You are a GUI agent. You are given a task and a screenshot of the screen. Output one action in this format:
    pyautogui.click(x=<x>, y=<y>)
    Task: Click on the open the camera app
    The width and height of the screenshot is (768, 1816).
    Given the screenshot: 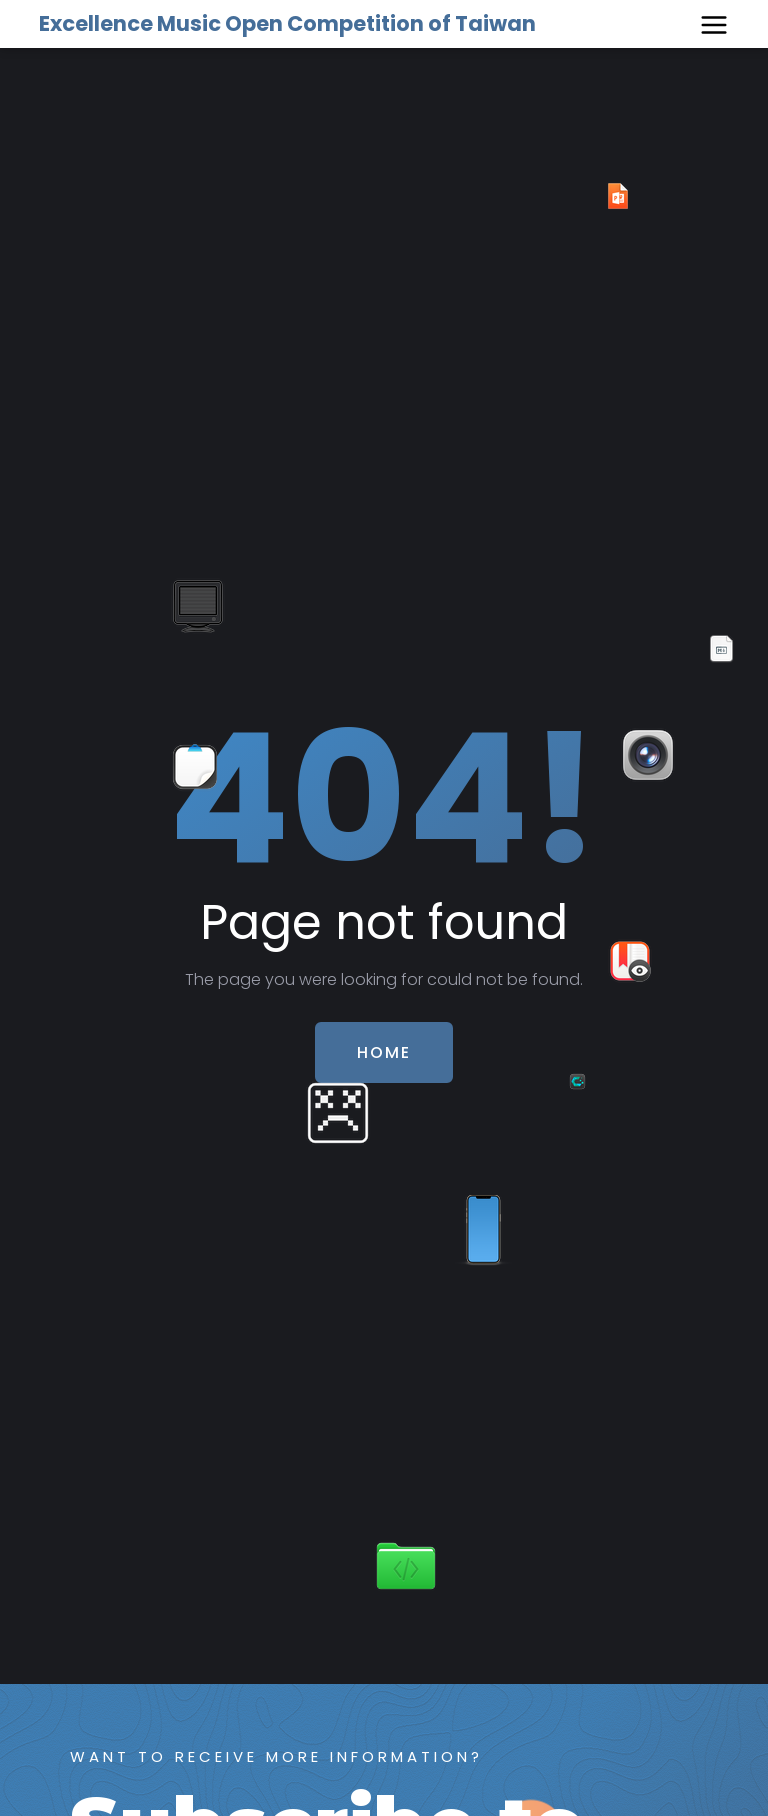 What is the action you would take?
    pyautogui.click(x=648, y=755)
    